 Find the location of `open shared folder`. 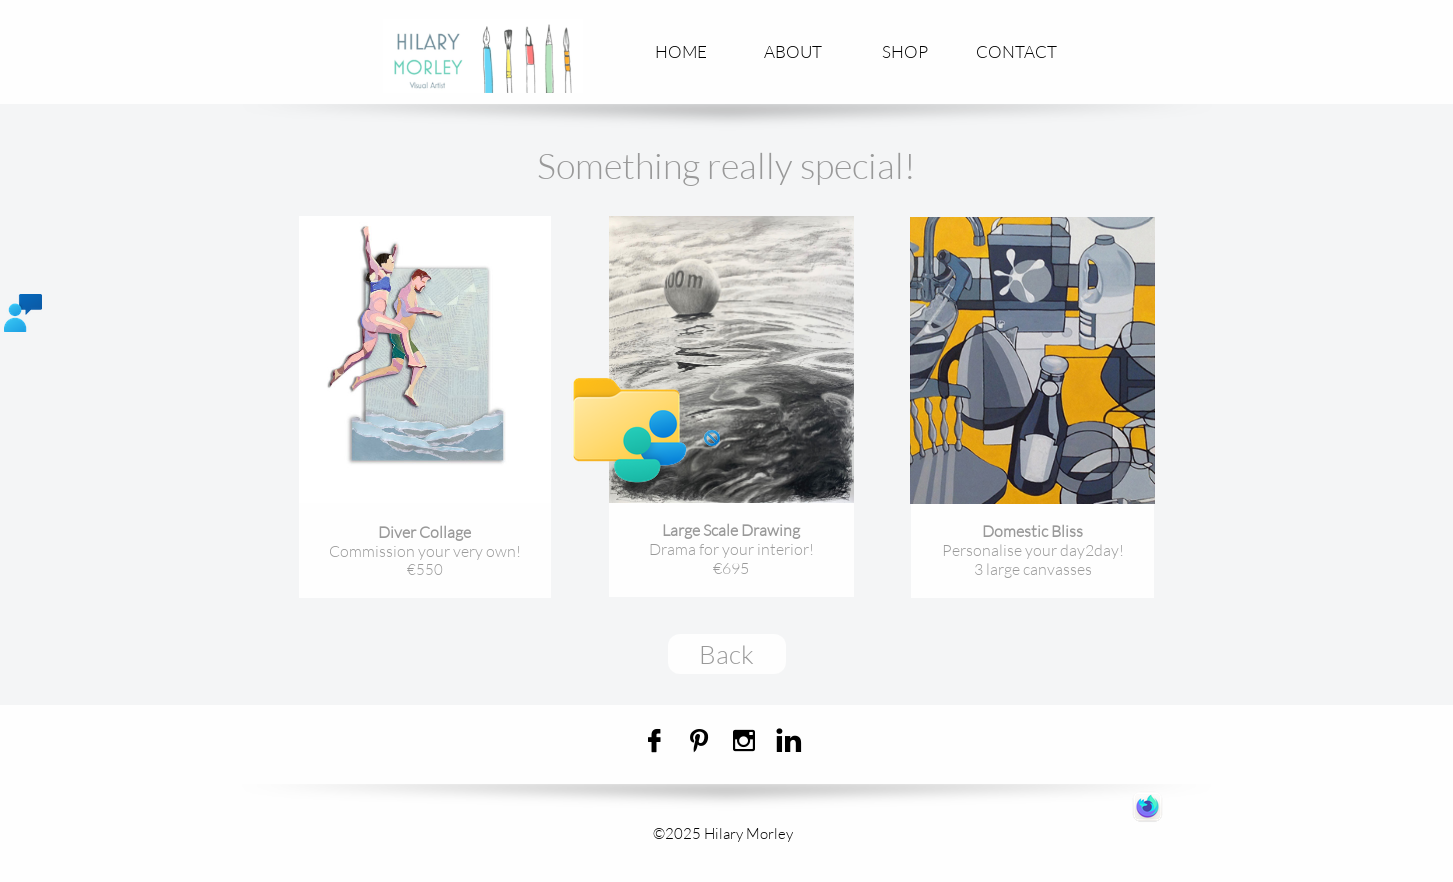

open shared folder is located at coordinates (626, 422).